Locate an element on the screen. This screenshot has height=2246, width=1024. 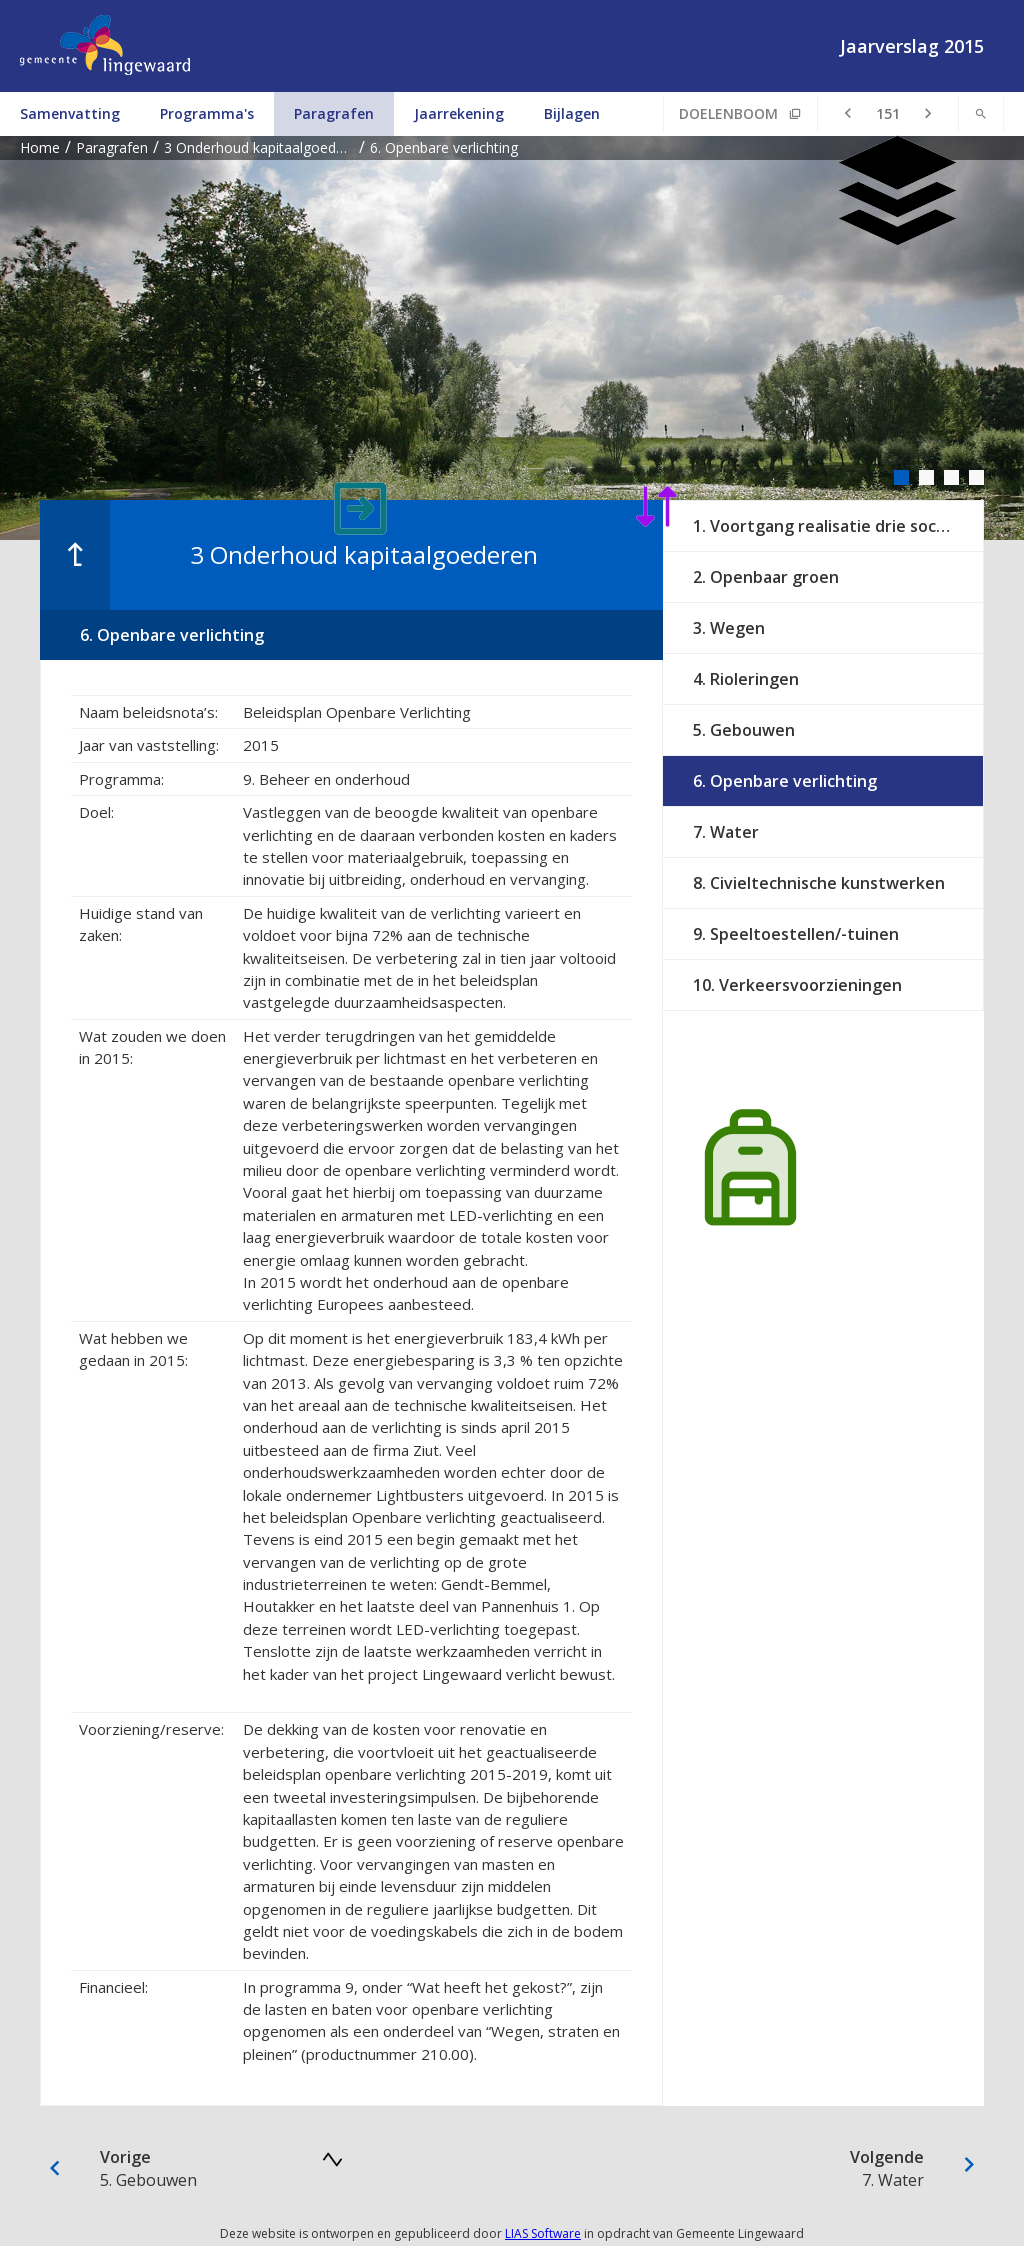
access your saved items or inventory is located at coordinates (750, 1171).